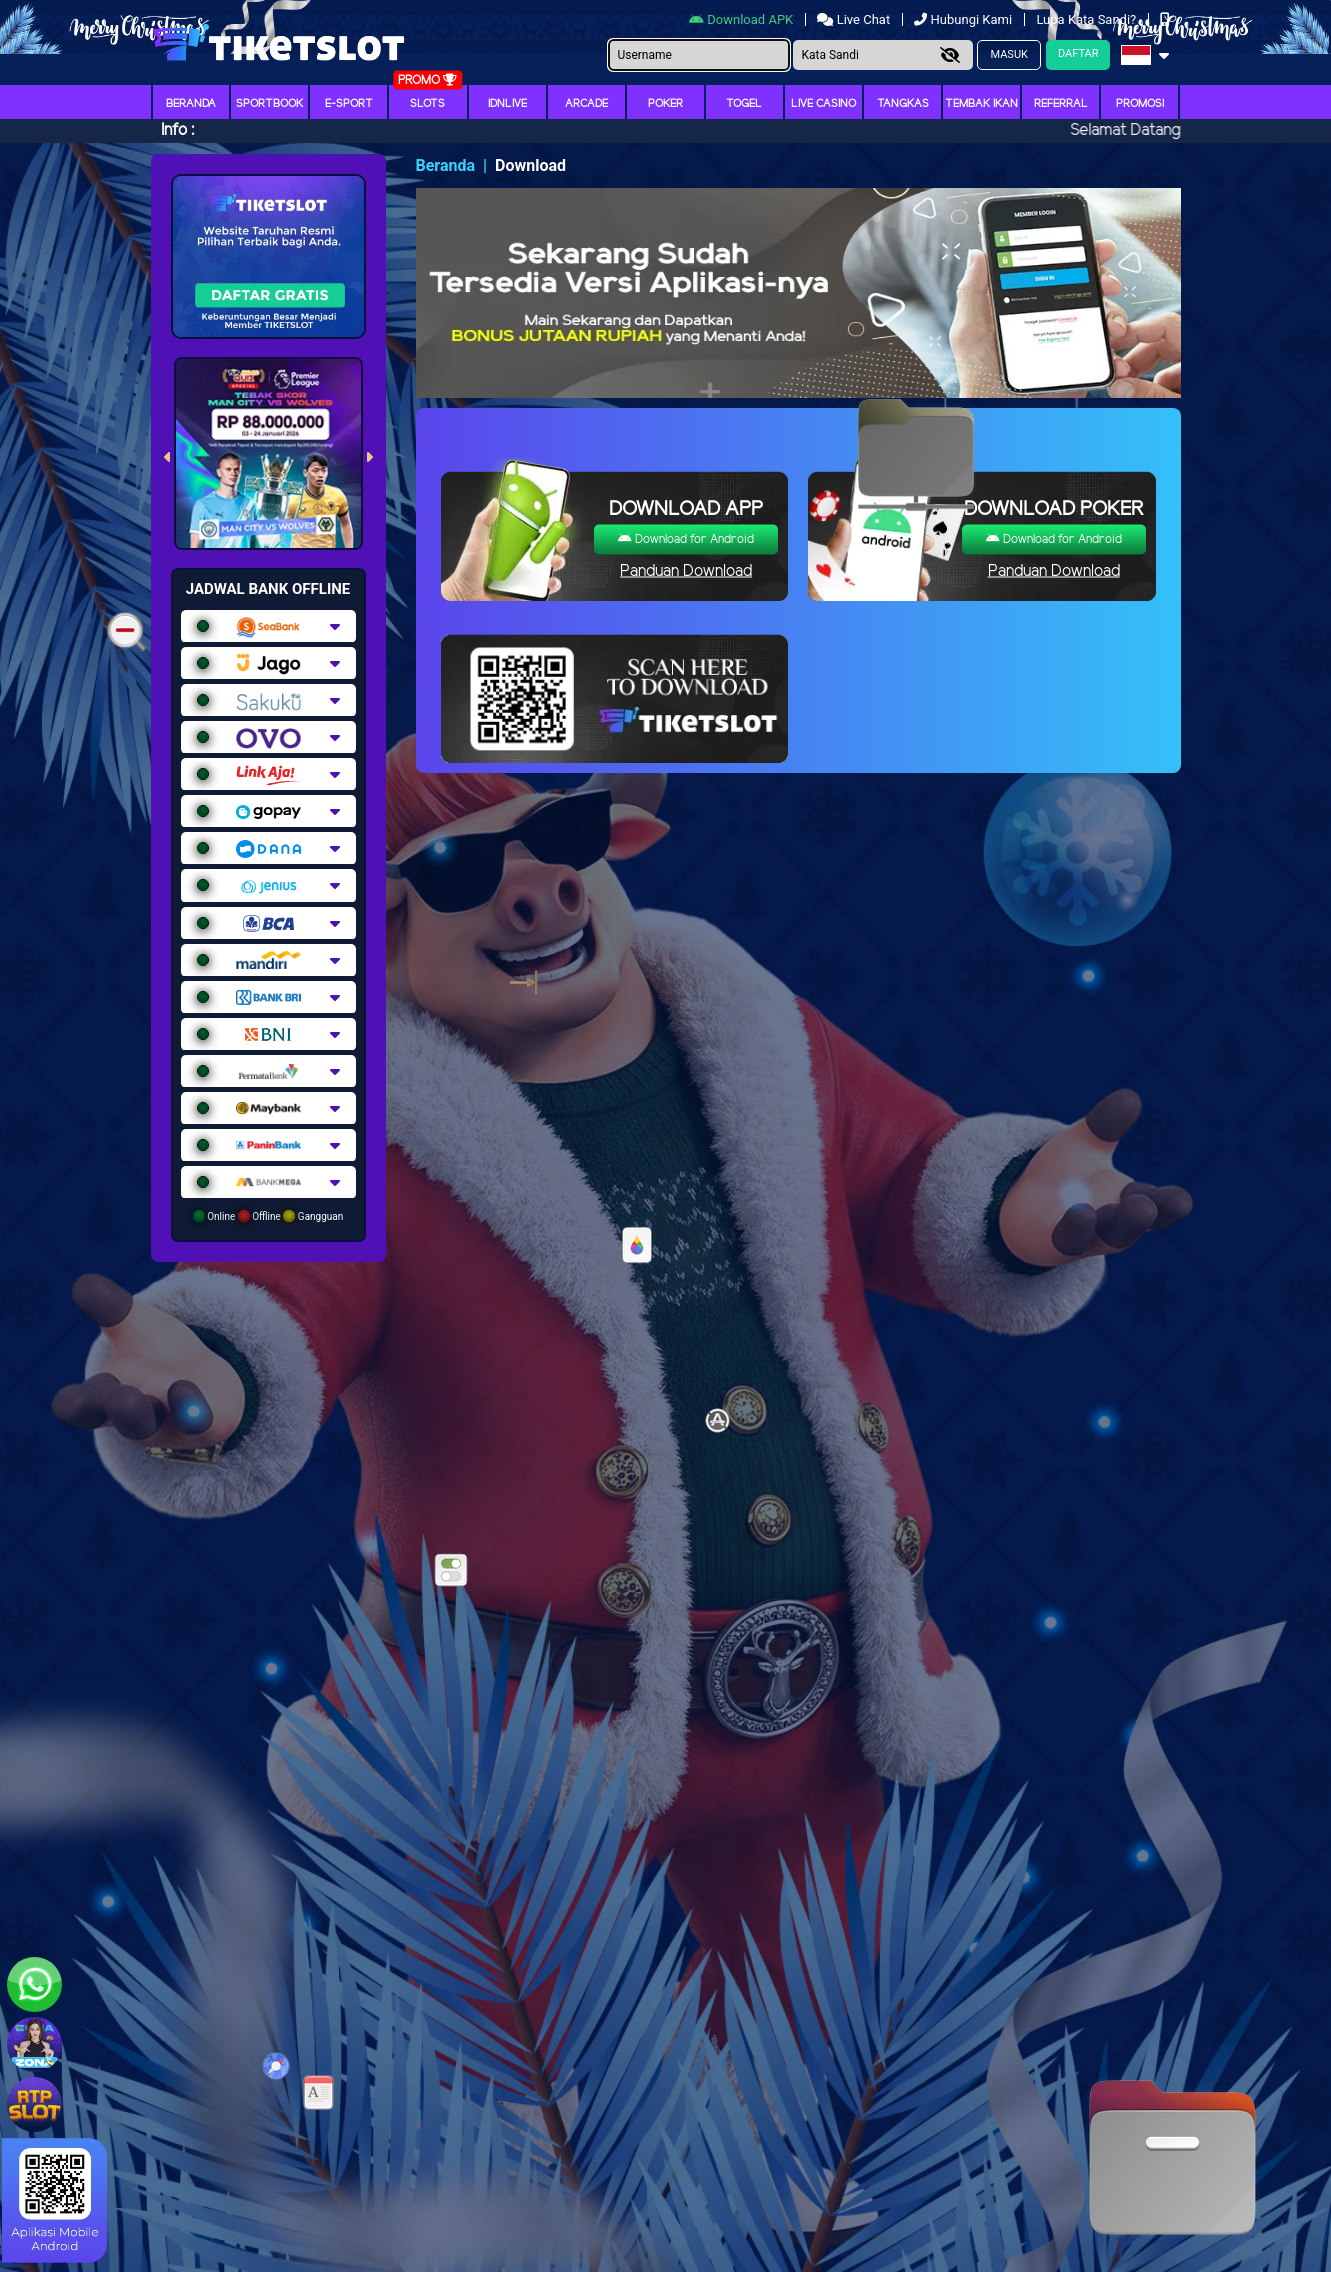 This screenshot has width=1331, height=2272. Describe the element at coordinates (916, 453) in the screenshot. I see `access files stored on a remote server` at that location.